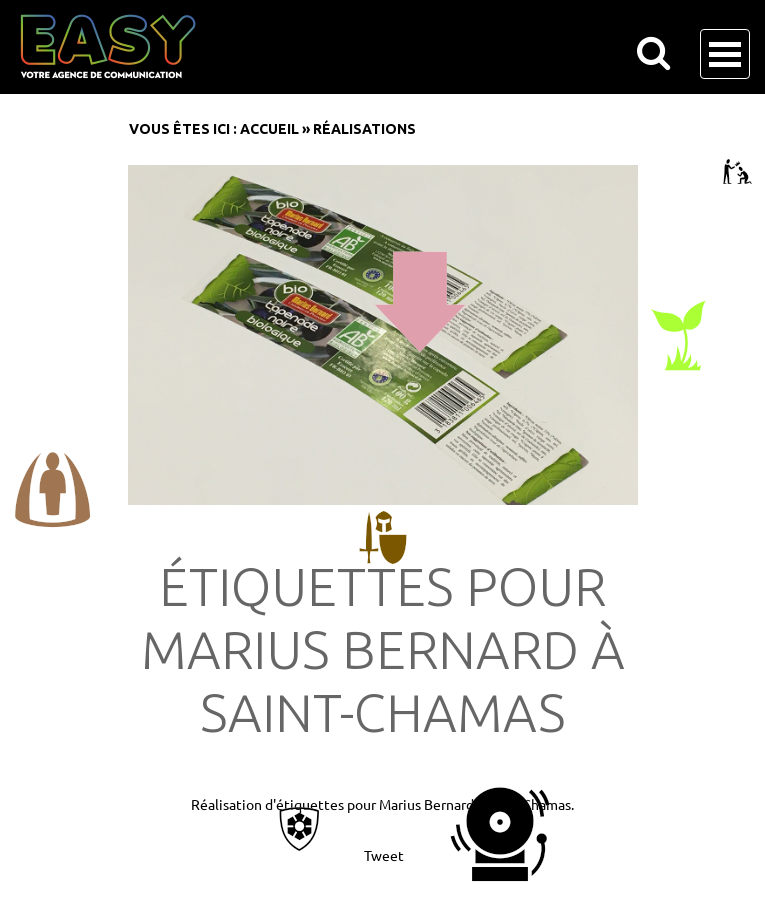 The width and height of the screenshot is (765, 911). What do you see at coordinates (420, 302) in the screenshot?
I see `download a file or content` at bounding box center [420, 302].